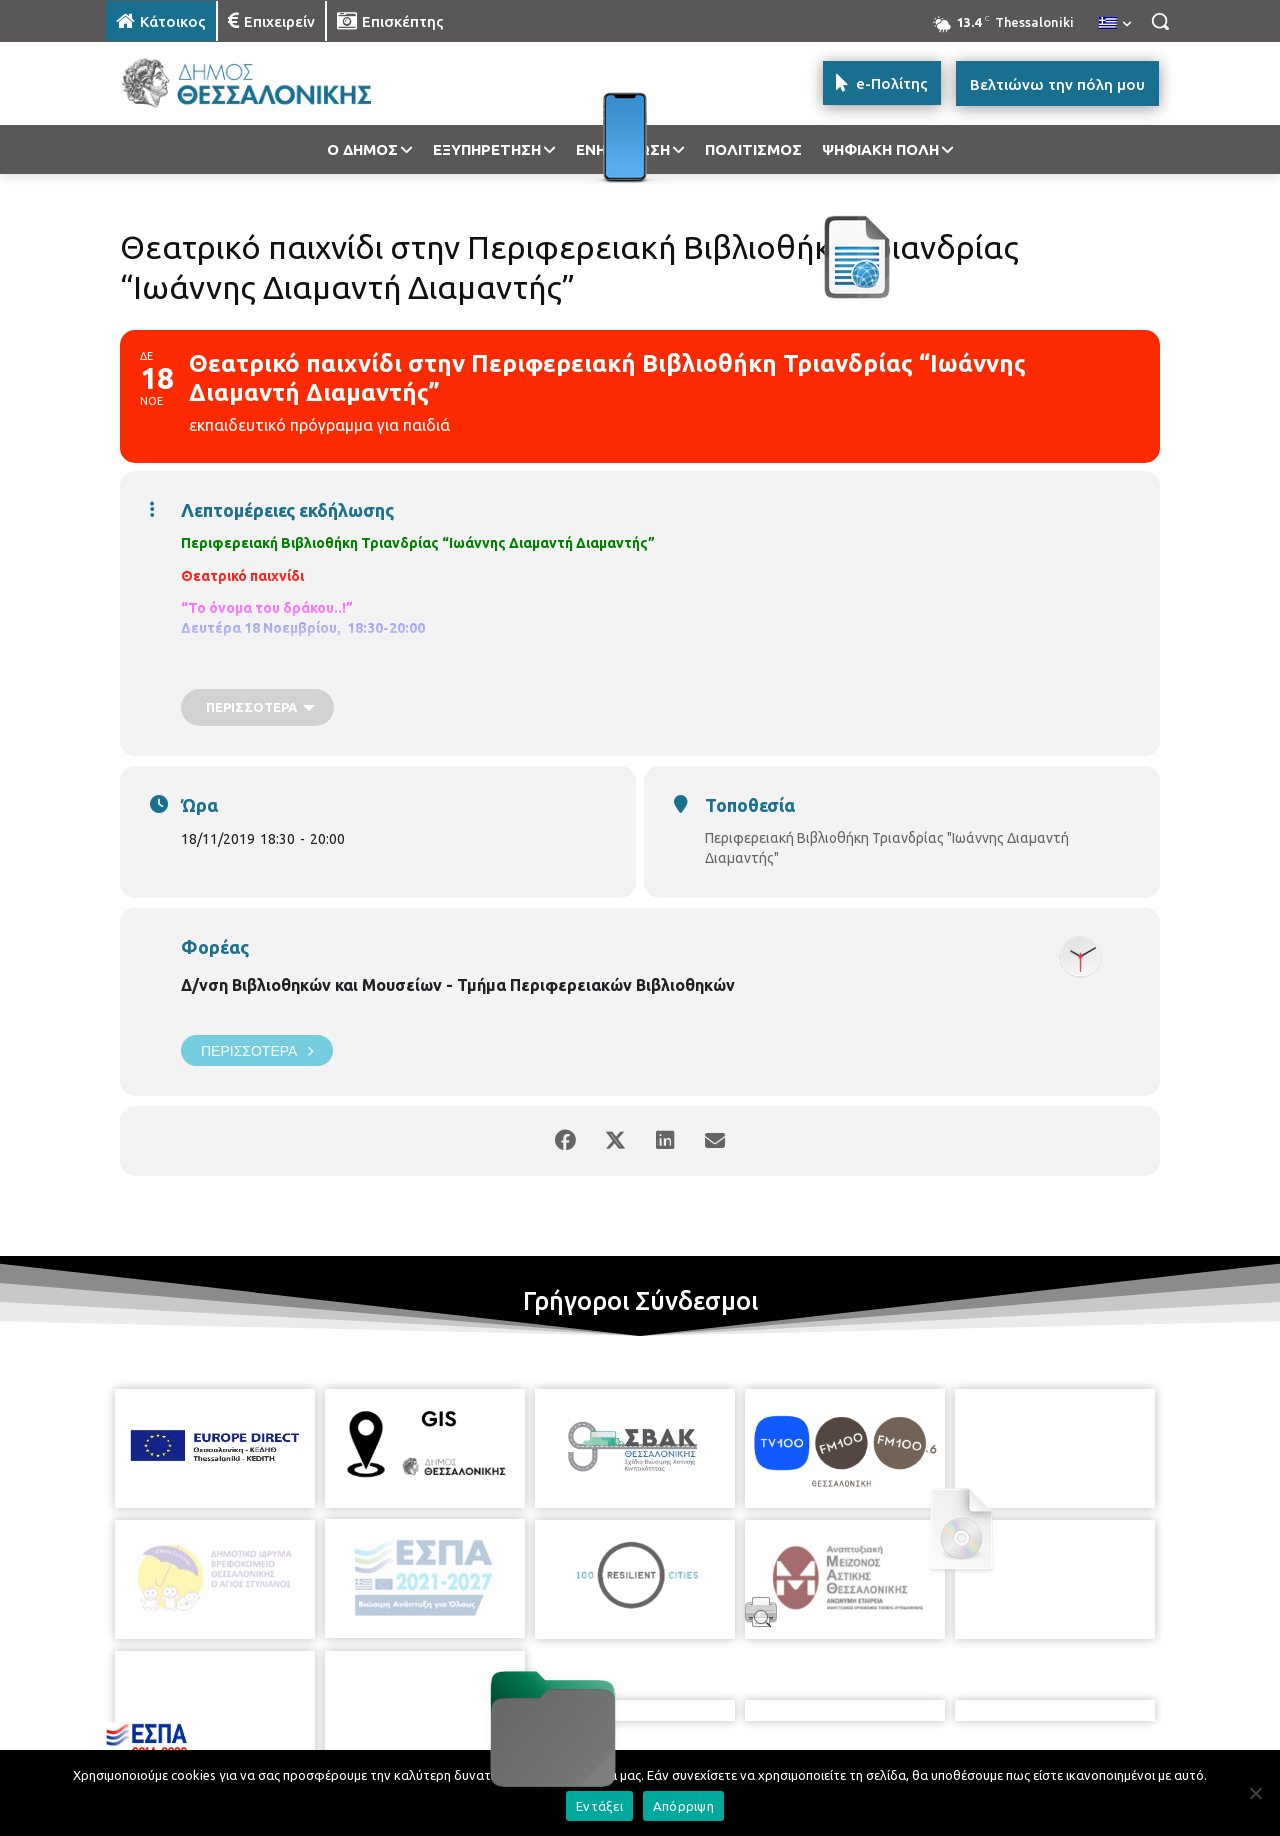 This screenshot has width=1280, height=1836. Describe the element at coordinates (961, 1530) in the screenshot. I see `an ISO disc image file` at that location.